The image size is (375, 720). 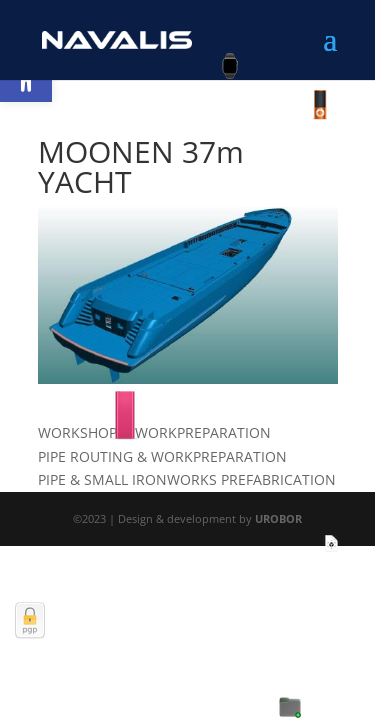 What do you see at coordinates (125, 416) in the screenshot?
I see `iPod nano device connected` at bounding box center [125, 416].